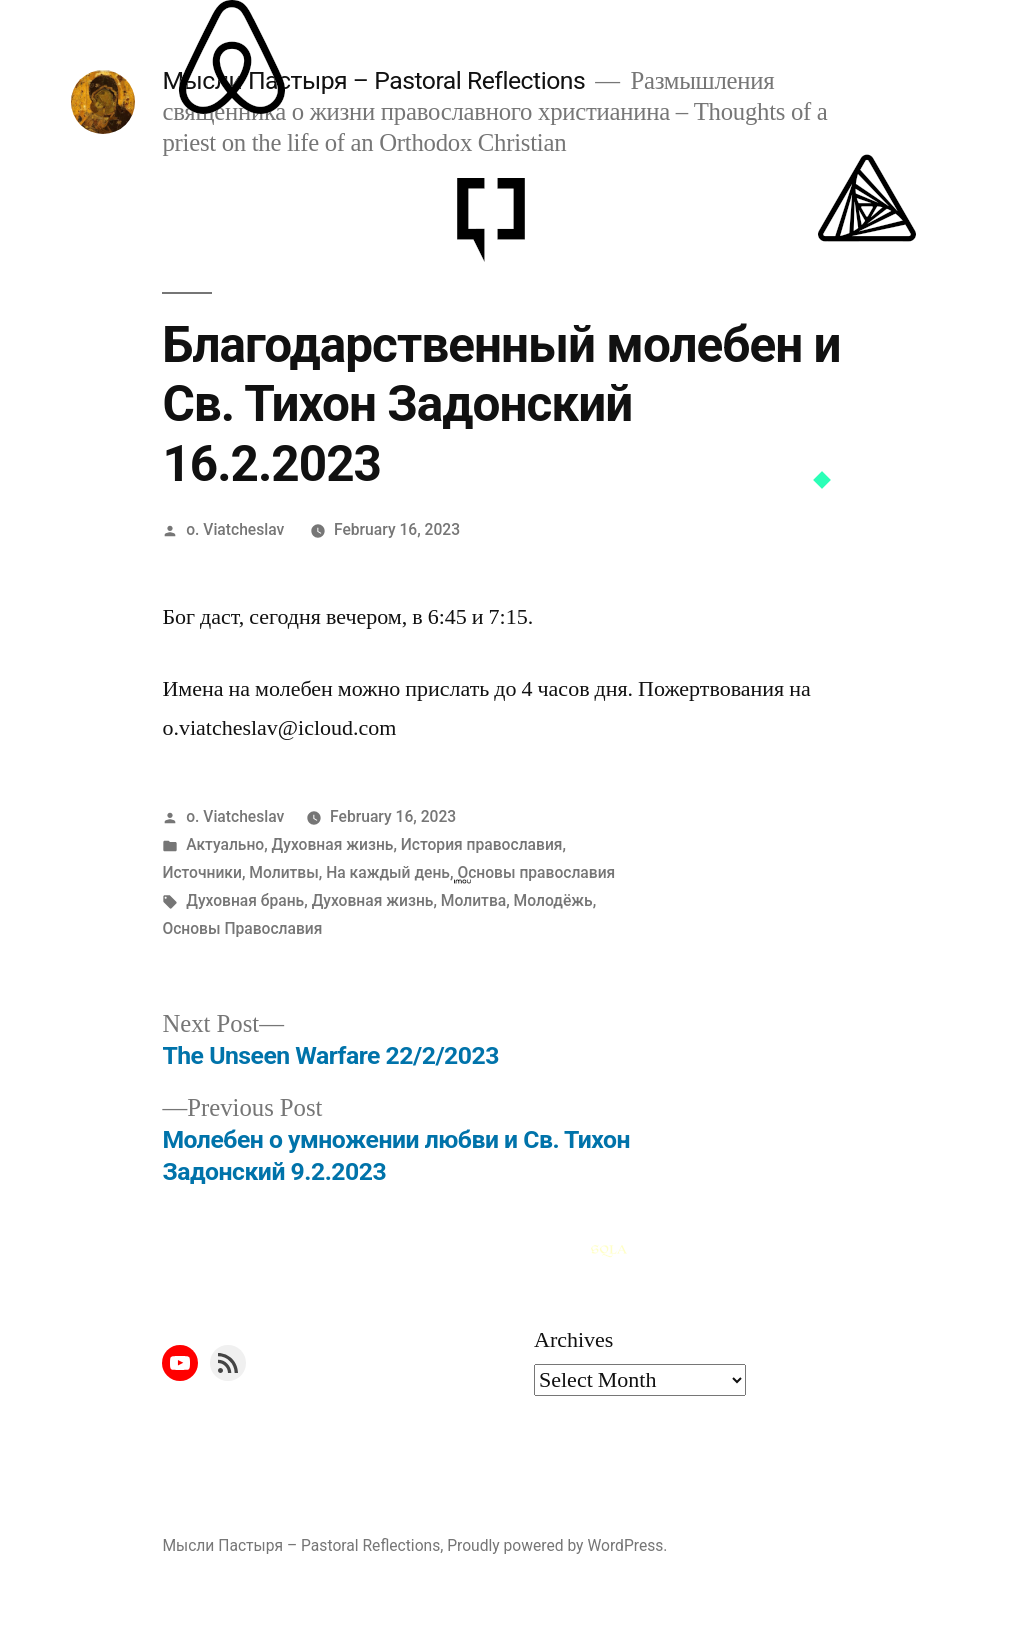 This screenshot has width=1024, height=1626. Describe the element at coordinates (609, 1251) in the screenshot. I see `sqlalchemy database toolkit logo` at that location.